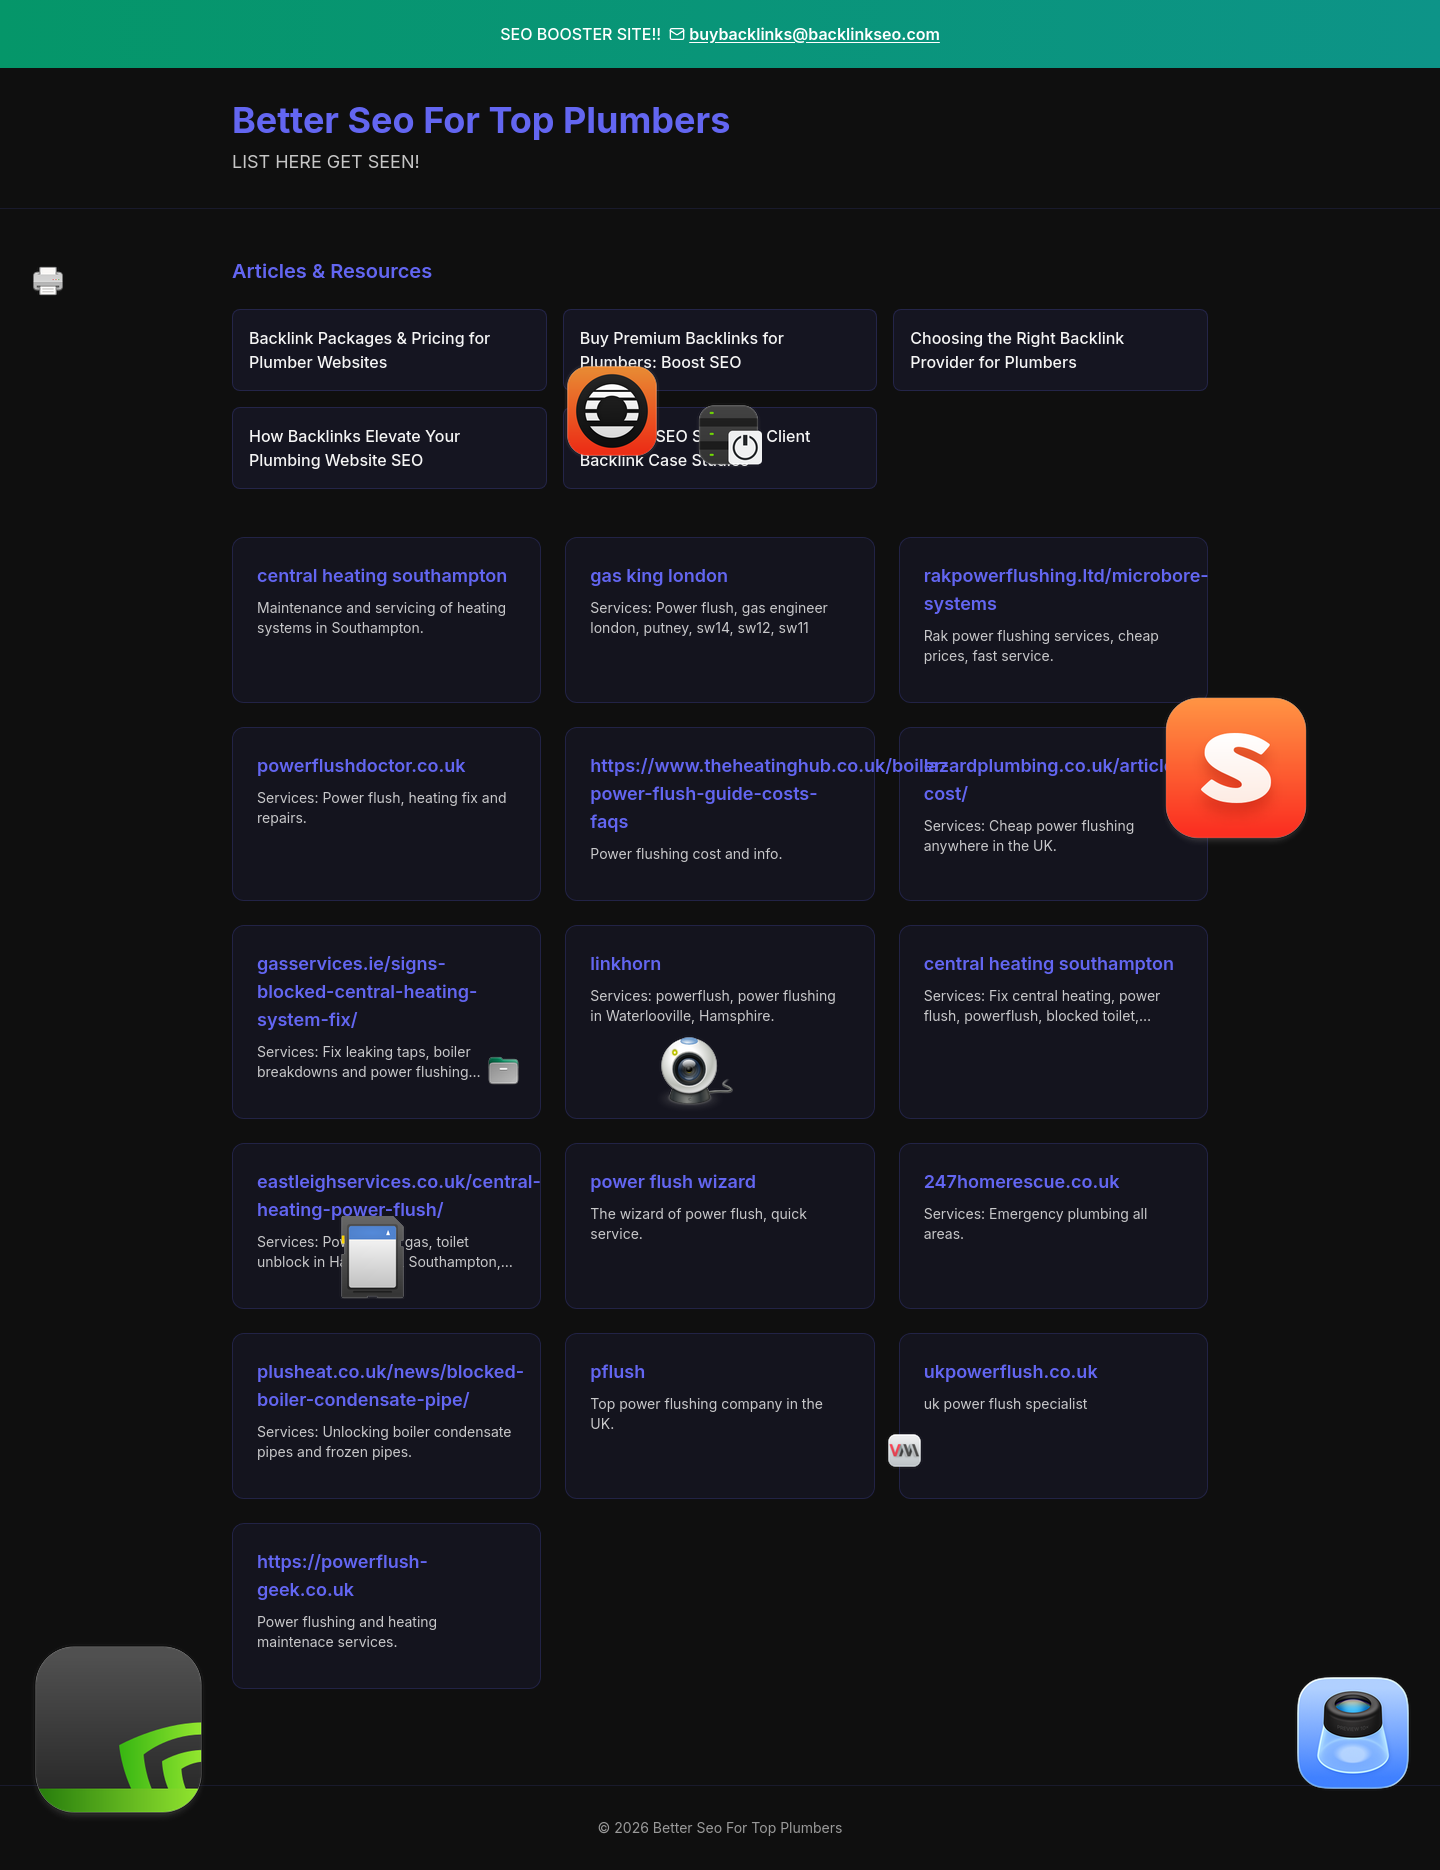 The height and width of the screenshot is (1870, 1440). Describe the element at coordinates (1236, 768) in the screenshot. I see `open sogou pinyin input method` at that location.